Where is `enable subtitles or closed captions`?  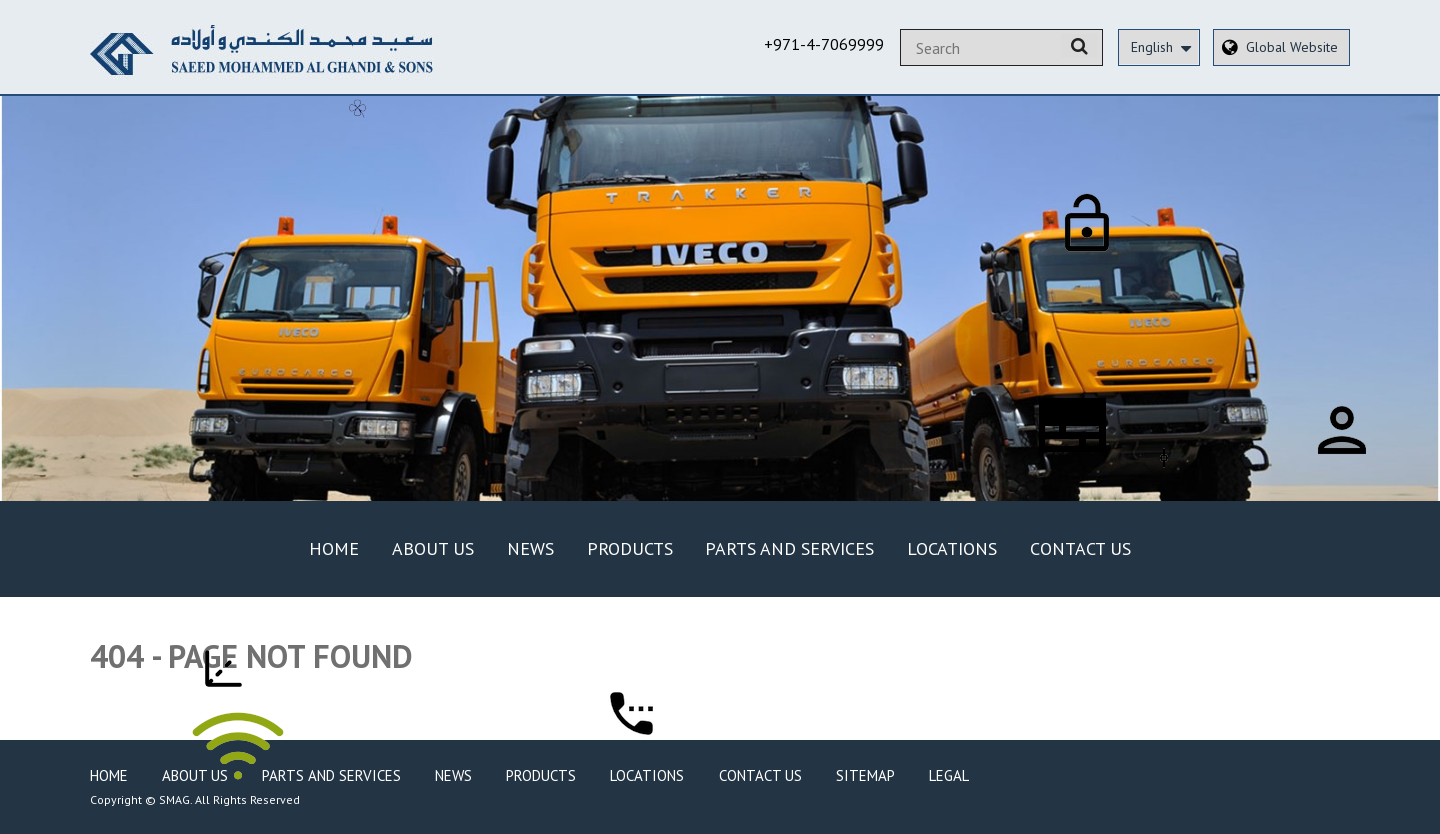 enable subtitles or closed captions is located at coordinates (1072, 425).